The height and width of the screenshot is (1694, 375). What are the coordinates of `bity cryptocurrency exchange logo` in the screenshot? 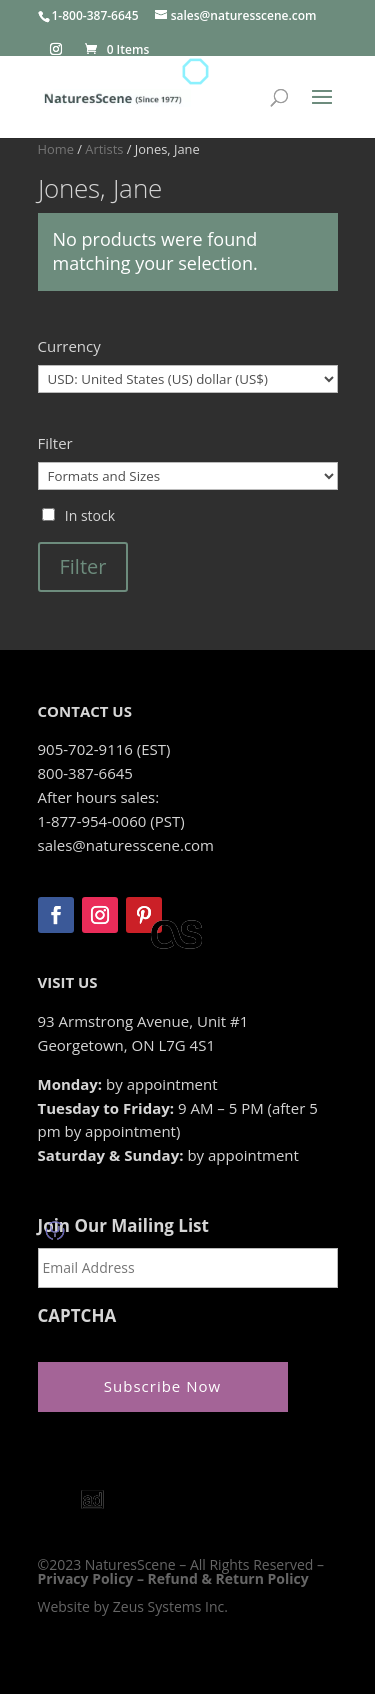 It's located at (55, 1231).